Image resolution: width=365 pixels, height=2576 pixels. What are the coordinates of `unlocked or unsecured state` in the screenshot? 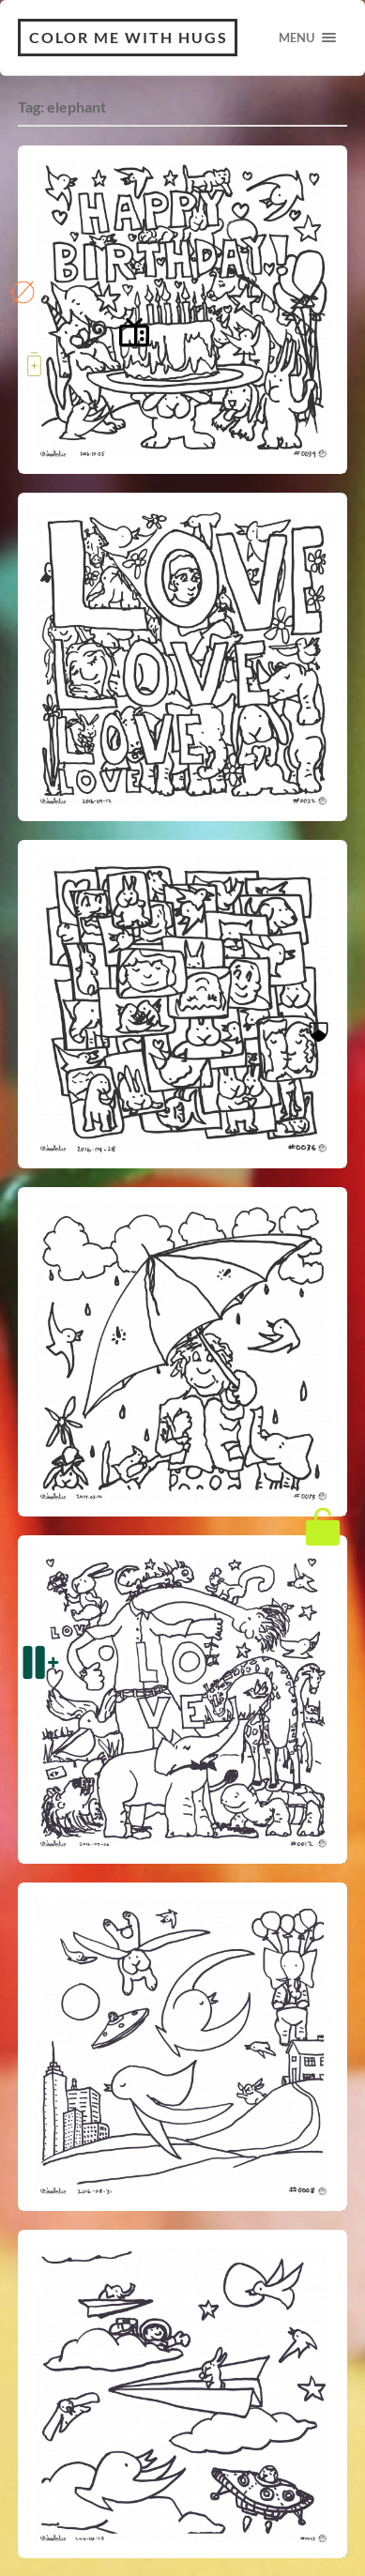 It's located at (323, 1529).